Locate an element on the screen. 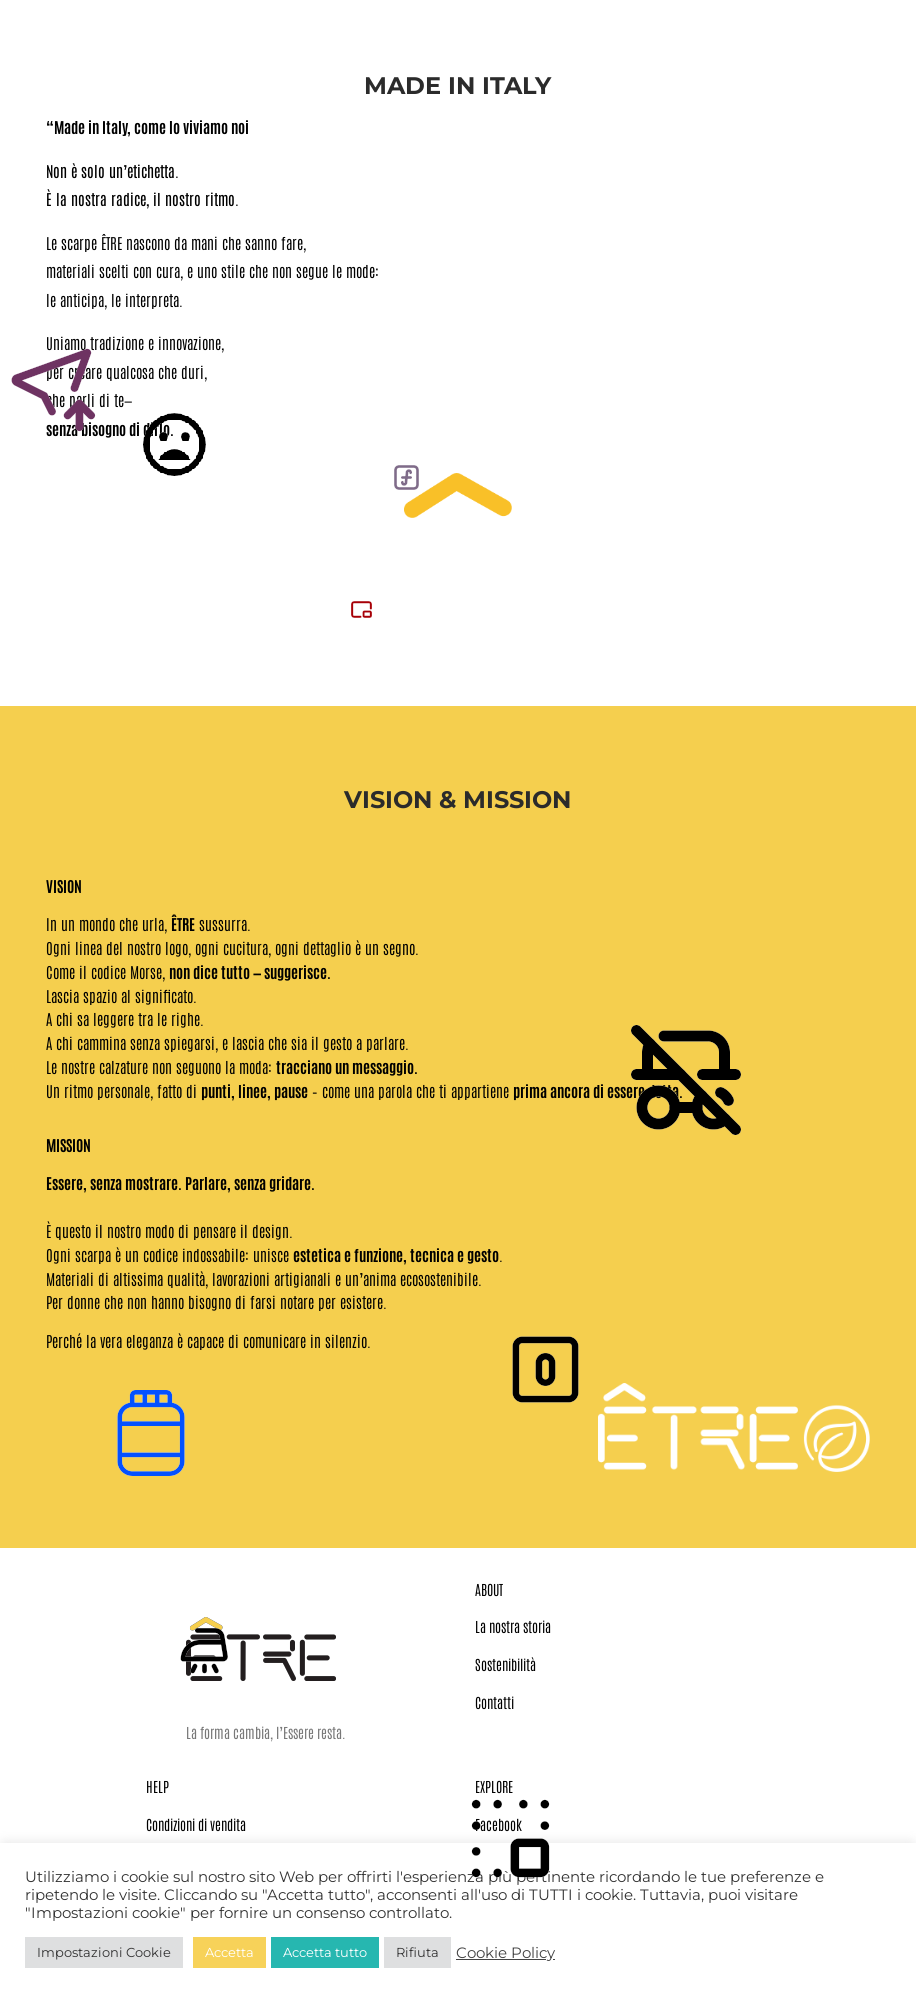  access function or formula editor is located at coordinates (406, 477).